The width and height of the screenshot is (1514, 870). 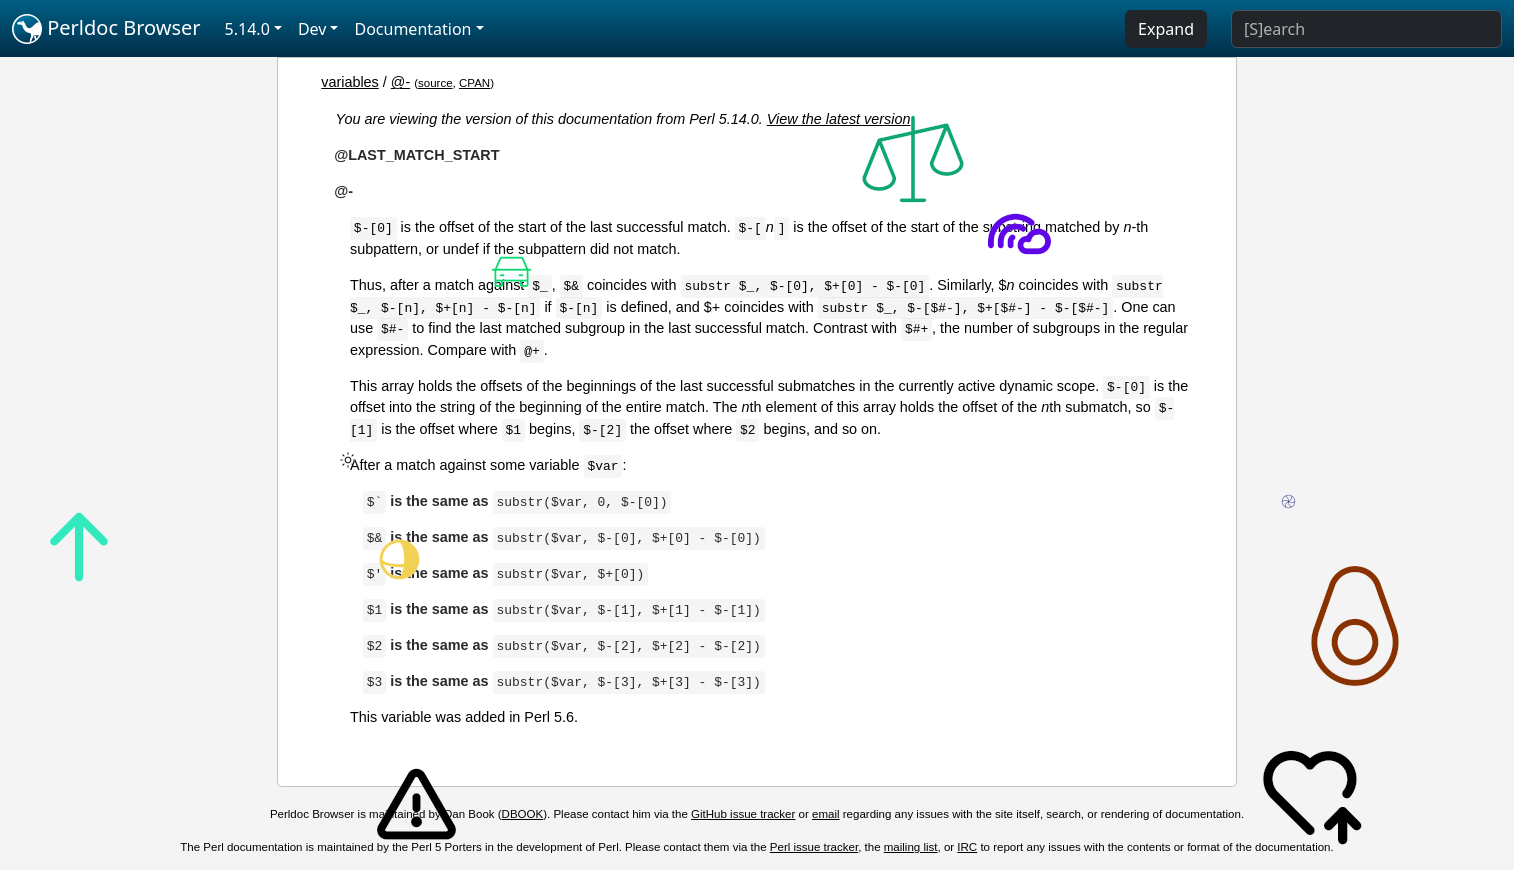 What do you see at coordinates (399, 559) in the screenshot?
I see `indicates a 3D or globe-related feature` at bounding box center [399, 559].